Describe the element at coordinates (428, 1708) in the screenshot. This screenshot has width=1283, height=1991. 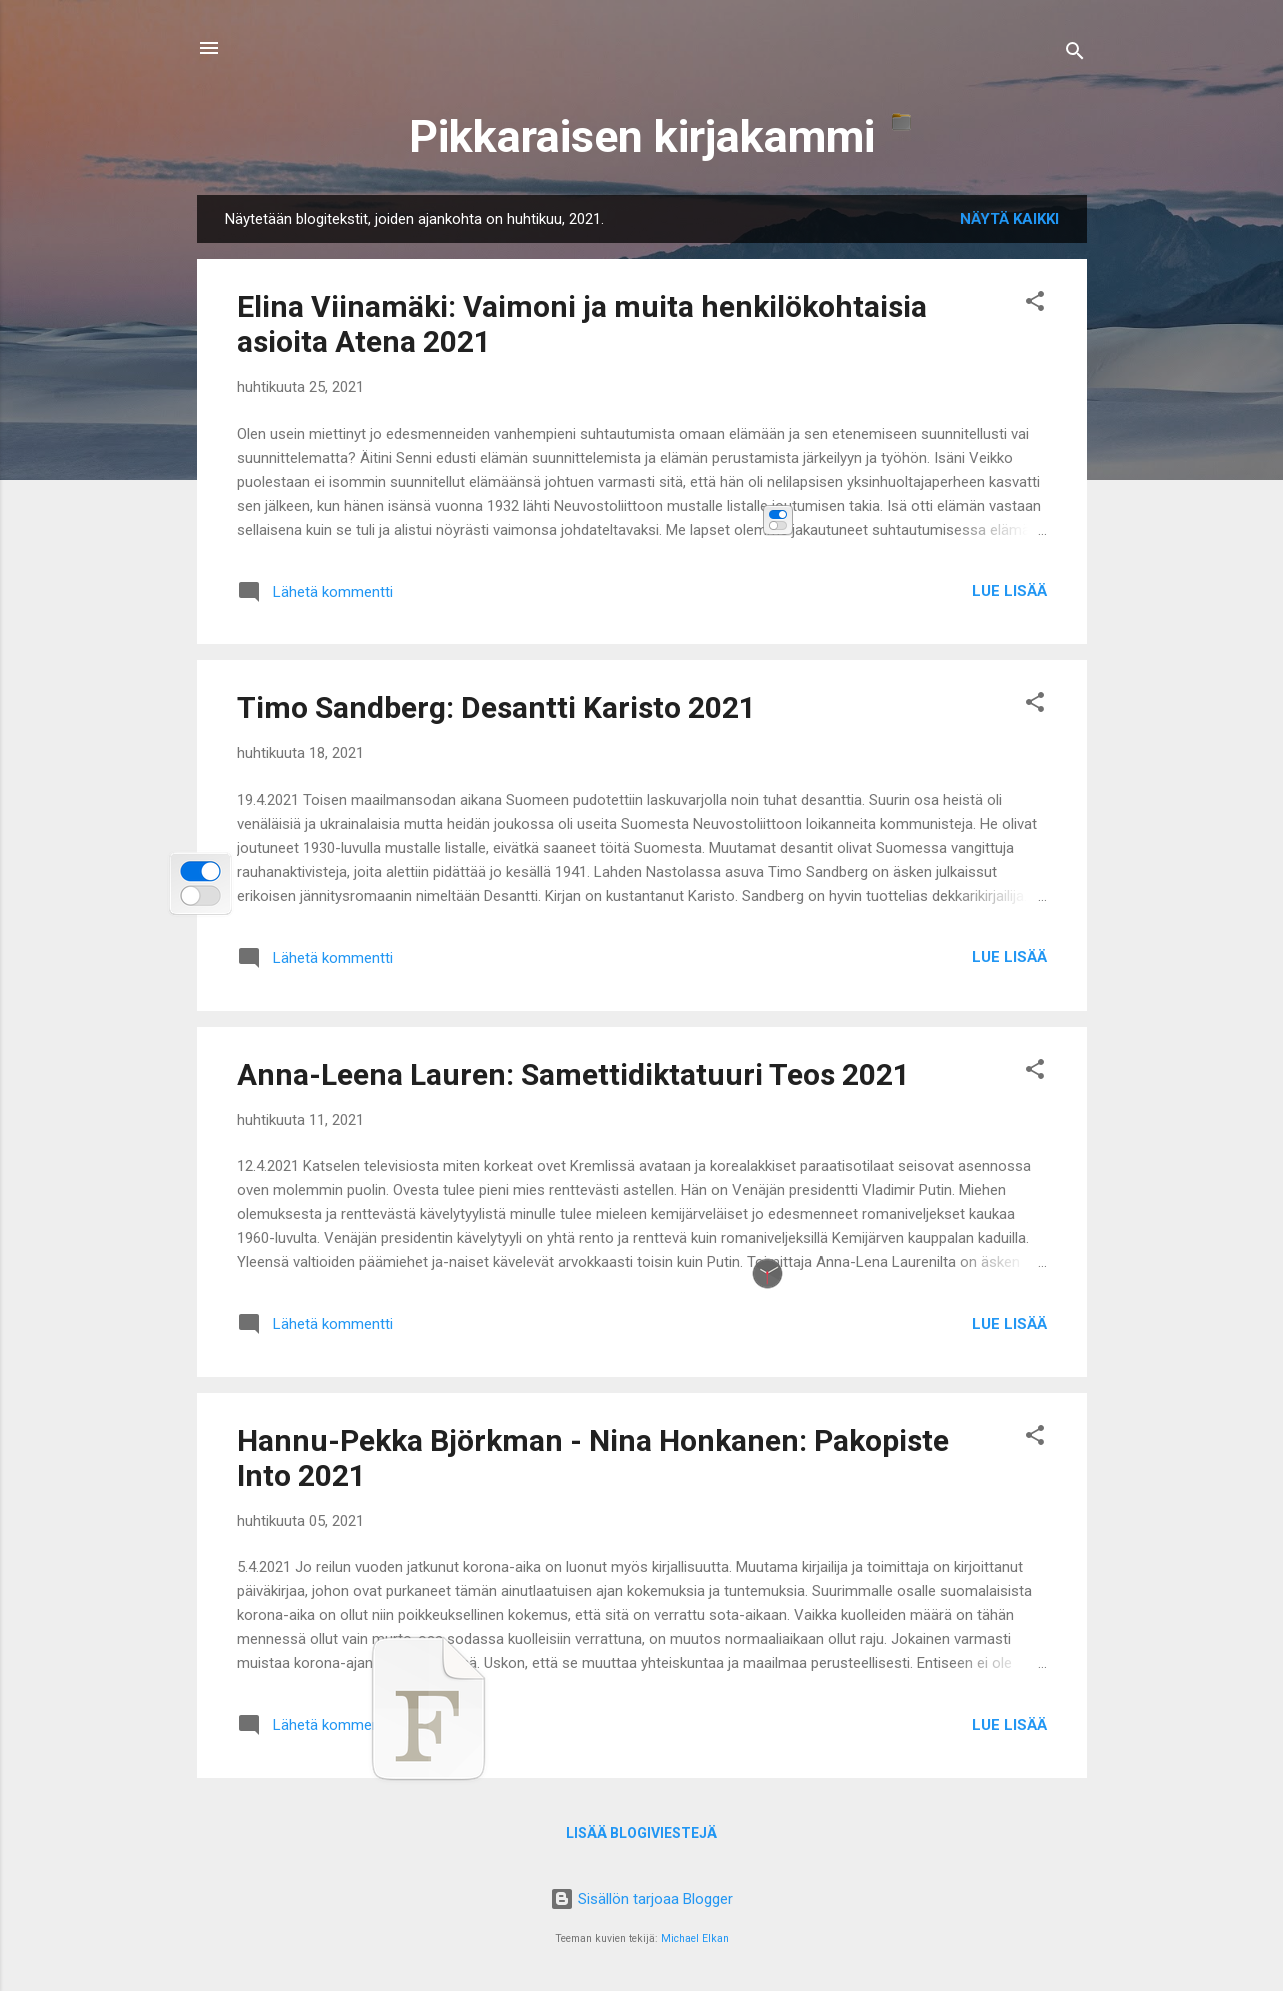
I see `a fortran source code file` at that location.